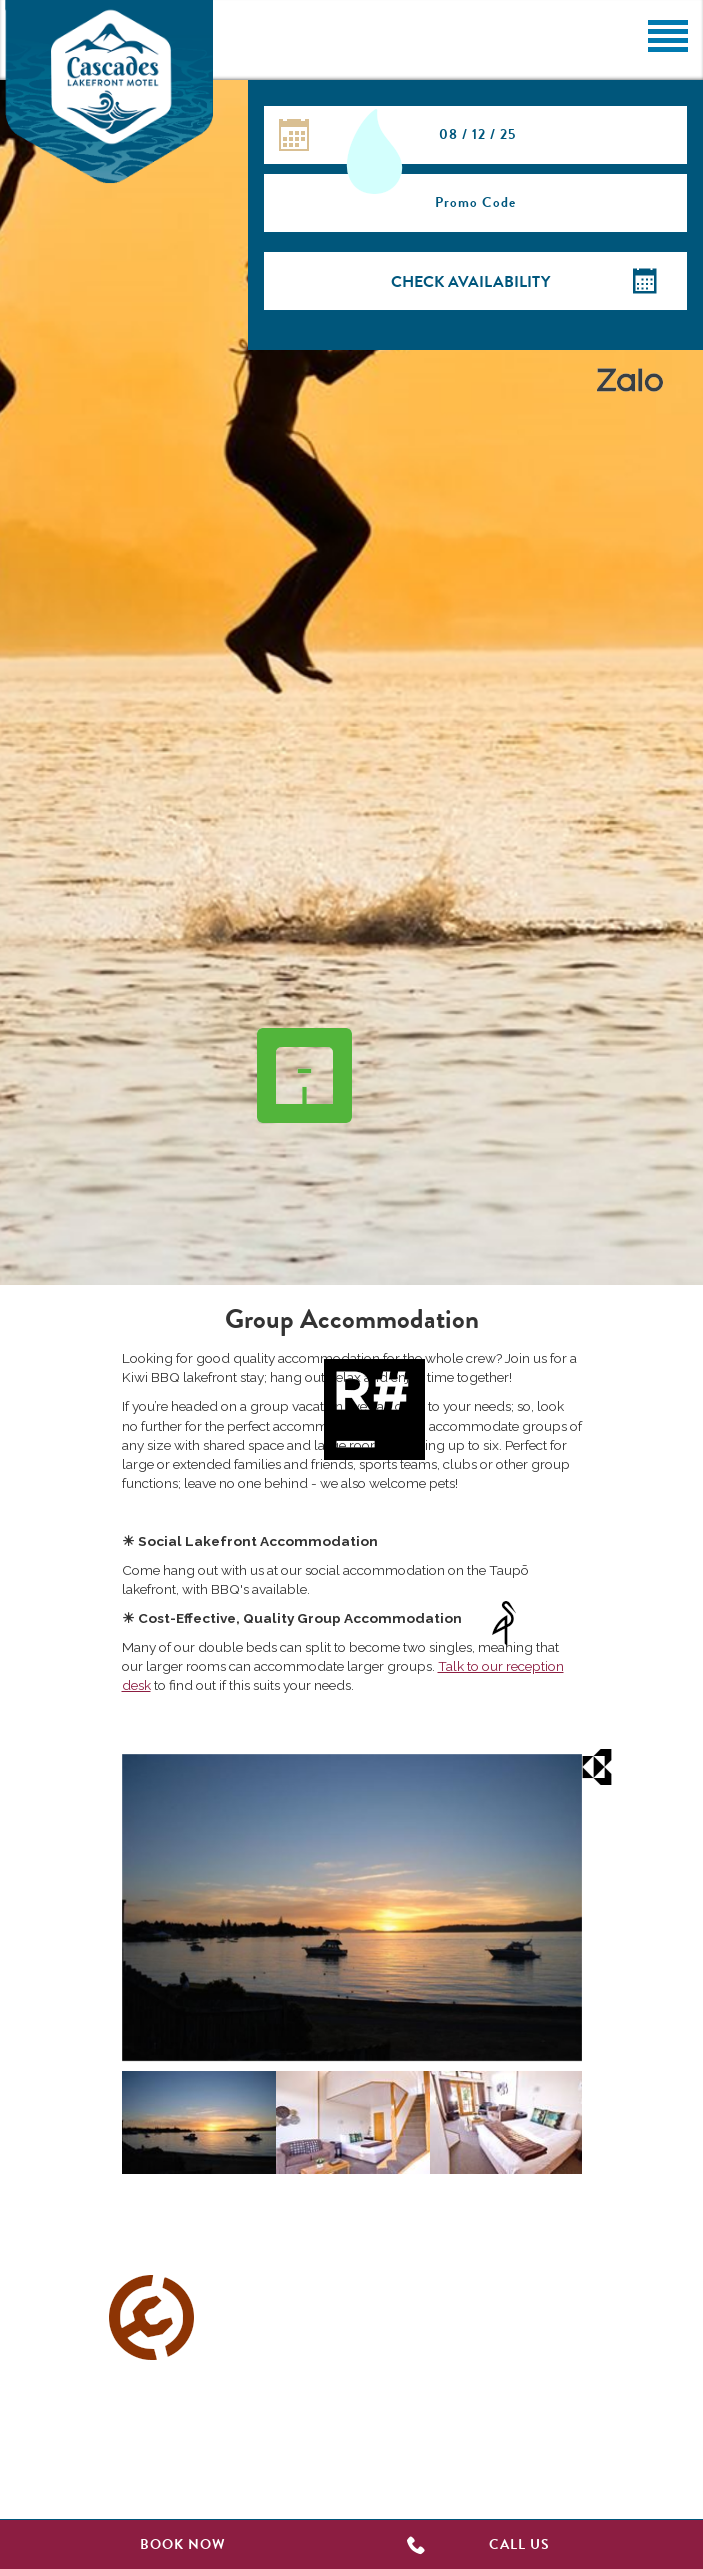 Image resolution: width=703 pixels, height=2569 pixels. Describe the element at coordinates (304, 1075) in the screenshot. I see `astral brand logo` at that location.